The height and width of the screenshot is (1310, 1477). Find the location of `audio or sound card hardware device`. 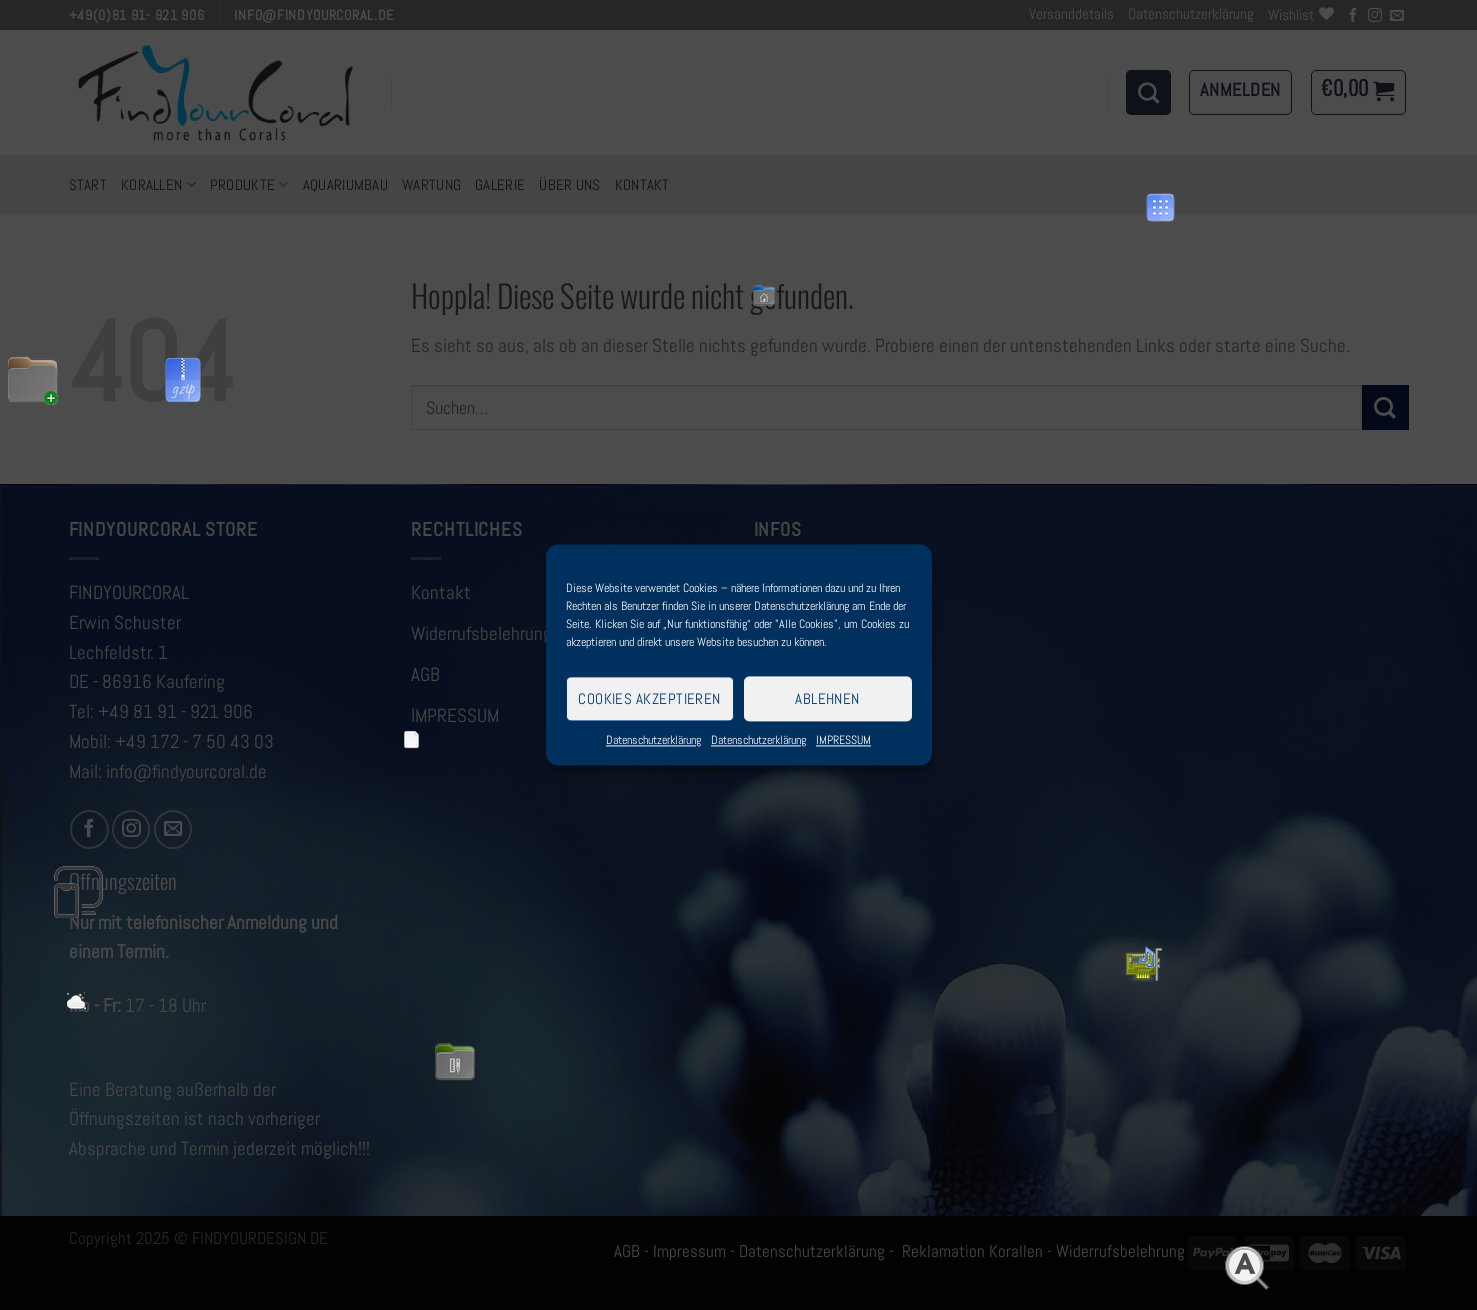

audio or sound card hardware device is located at coordinates (1143, 964).